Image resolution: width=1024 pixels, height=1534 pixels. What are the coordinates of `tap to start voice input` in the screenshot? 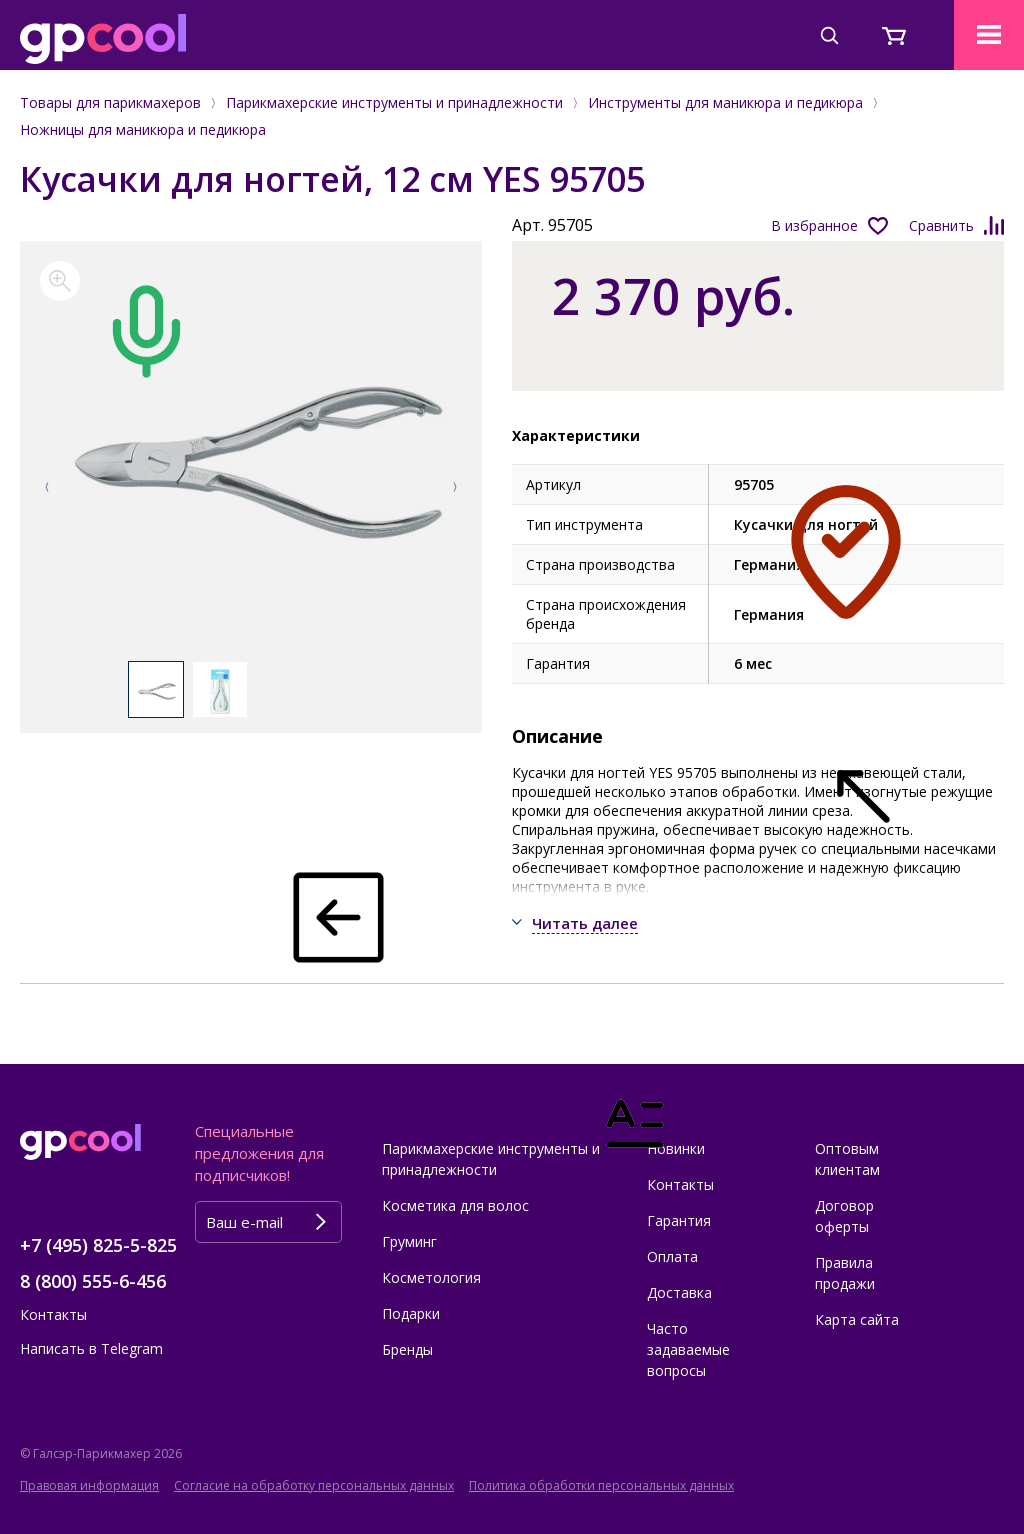 It's located at (146, 331).